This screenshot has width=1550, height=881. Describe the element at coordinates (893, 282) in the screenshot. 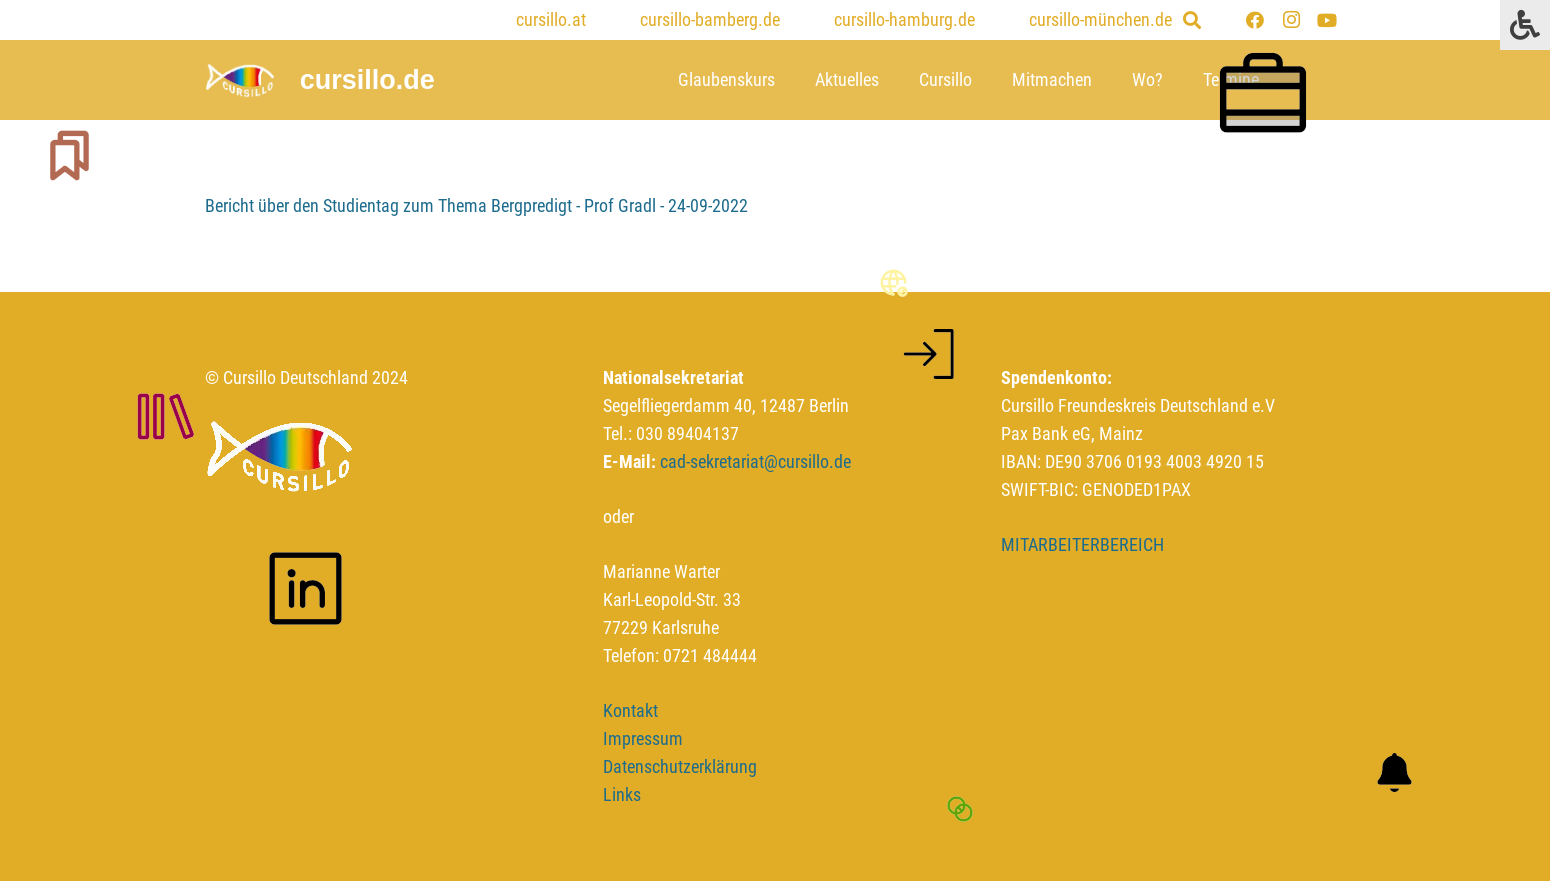

I see `disable internet access` at that location.